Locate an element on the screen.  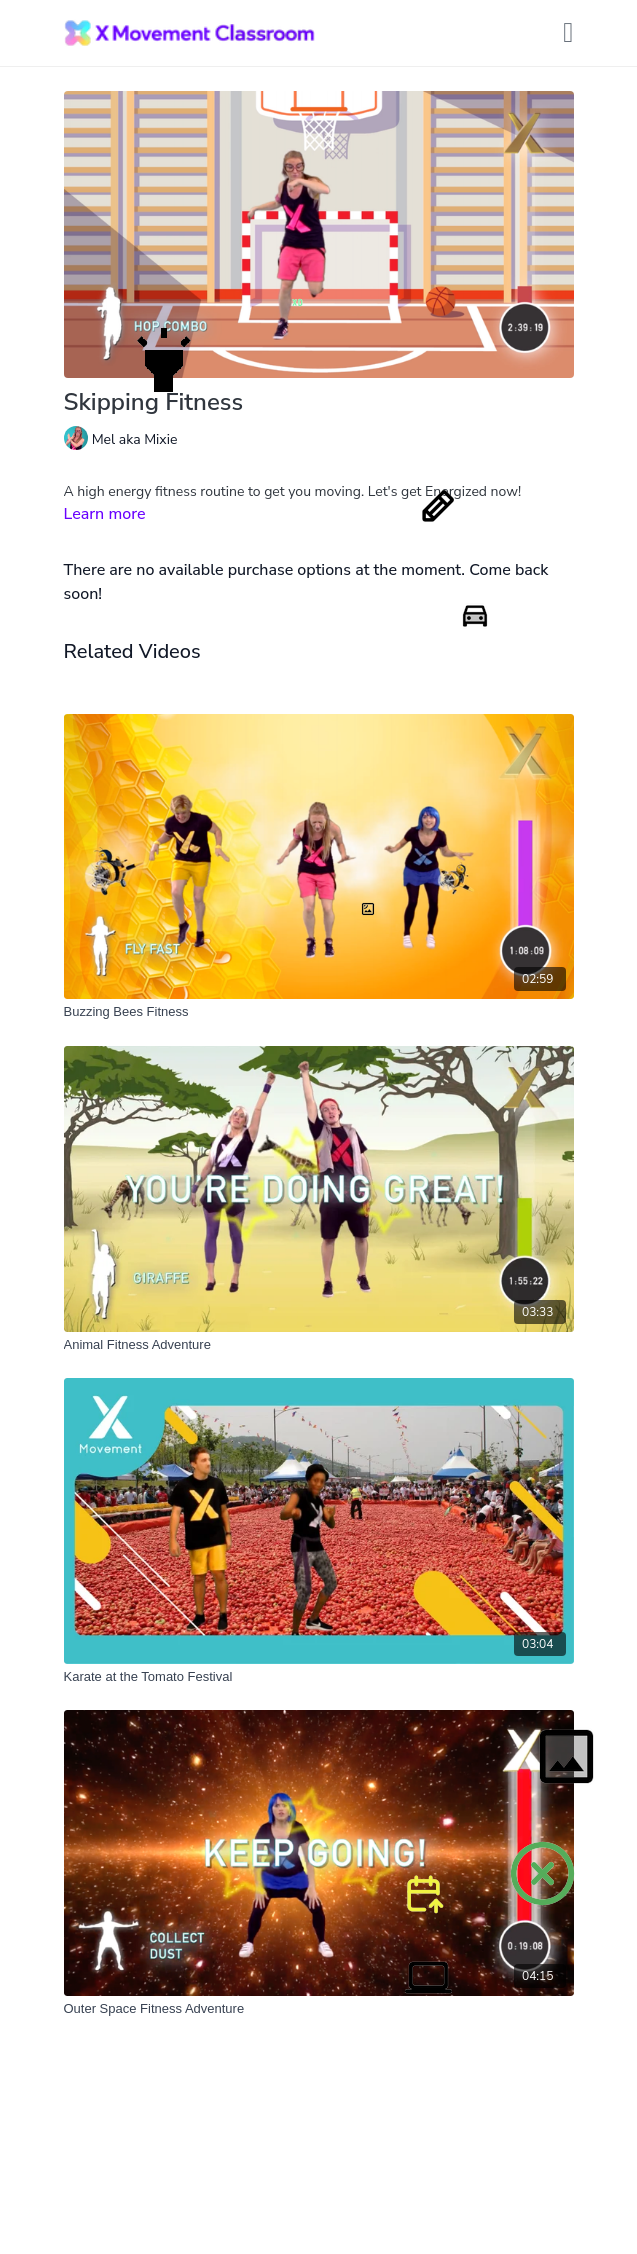
access desktop or computer settings is located at coordinates (428, 1977).